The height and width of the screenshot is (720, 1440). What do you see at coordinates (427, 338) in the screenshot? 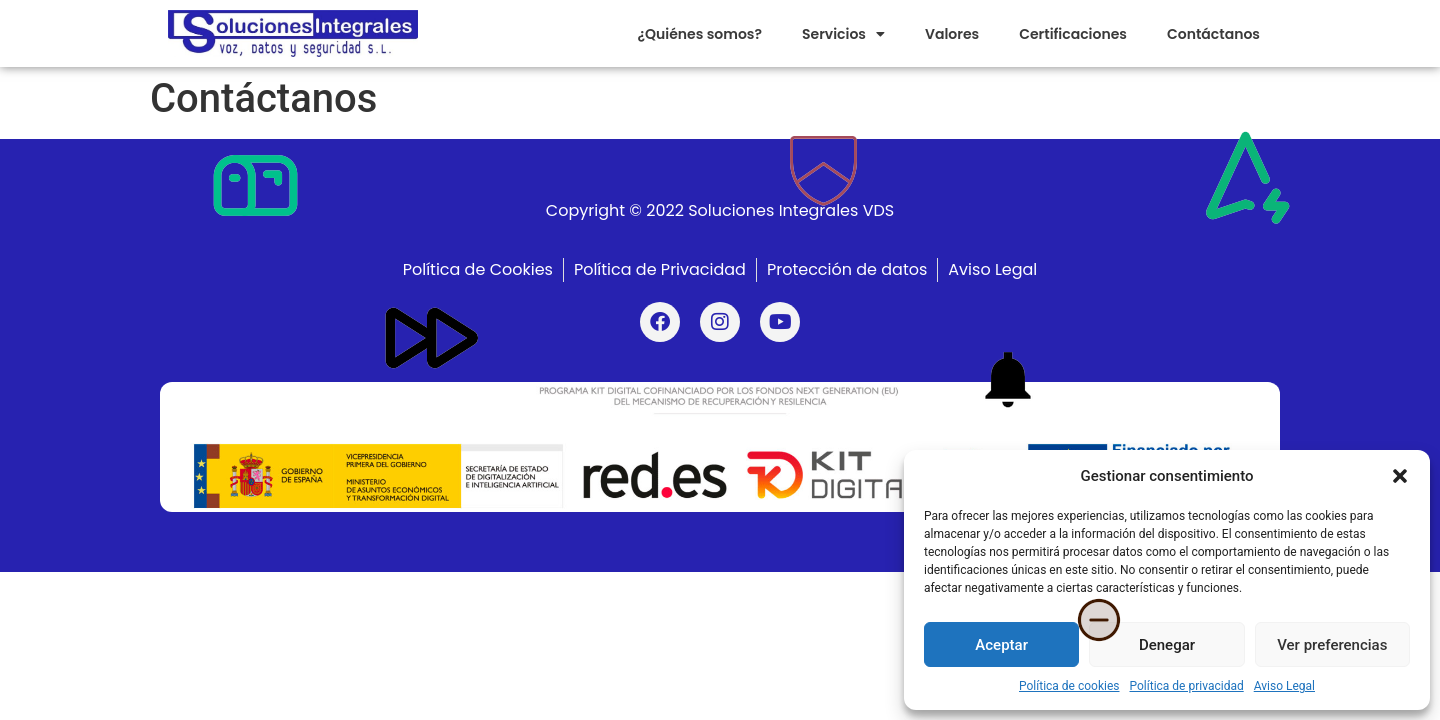
I see `skip forward in media playback` at bounding box center [427, 338].